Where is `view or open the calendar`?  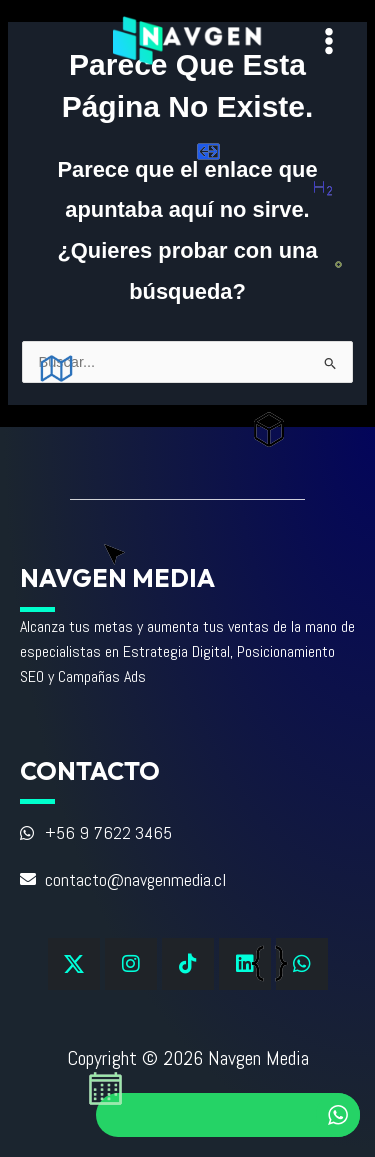
view or open the calendar is located at coordinates (105, 1088).